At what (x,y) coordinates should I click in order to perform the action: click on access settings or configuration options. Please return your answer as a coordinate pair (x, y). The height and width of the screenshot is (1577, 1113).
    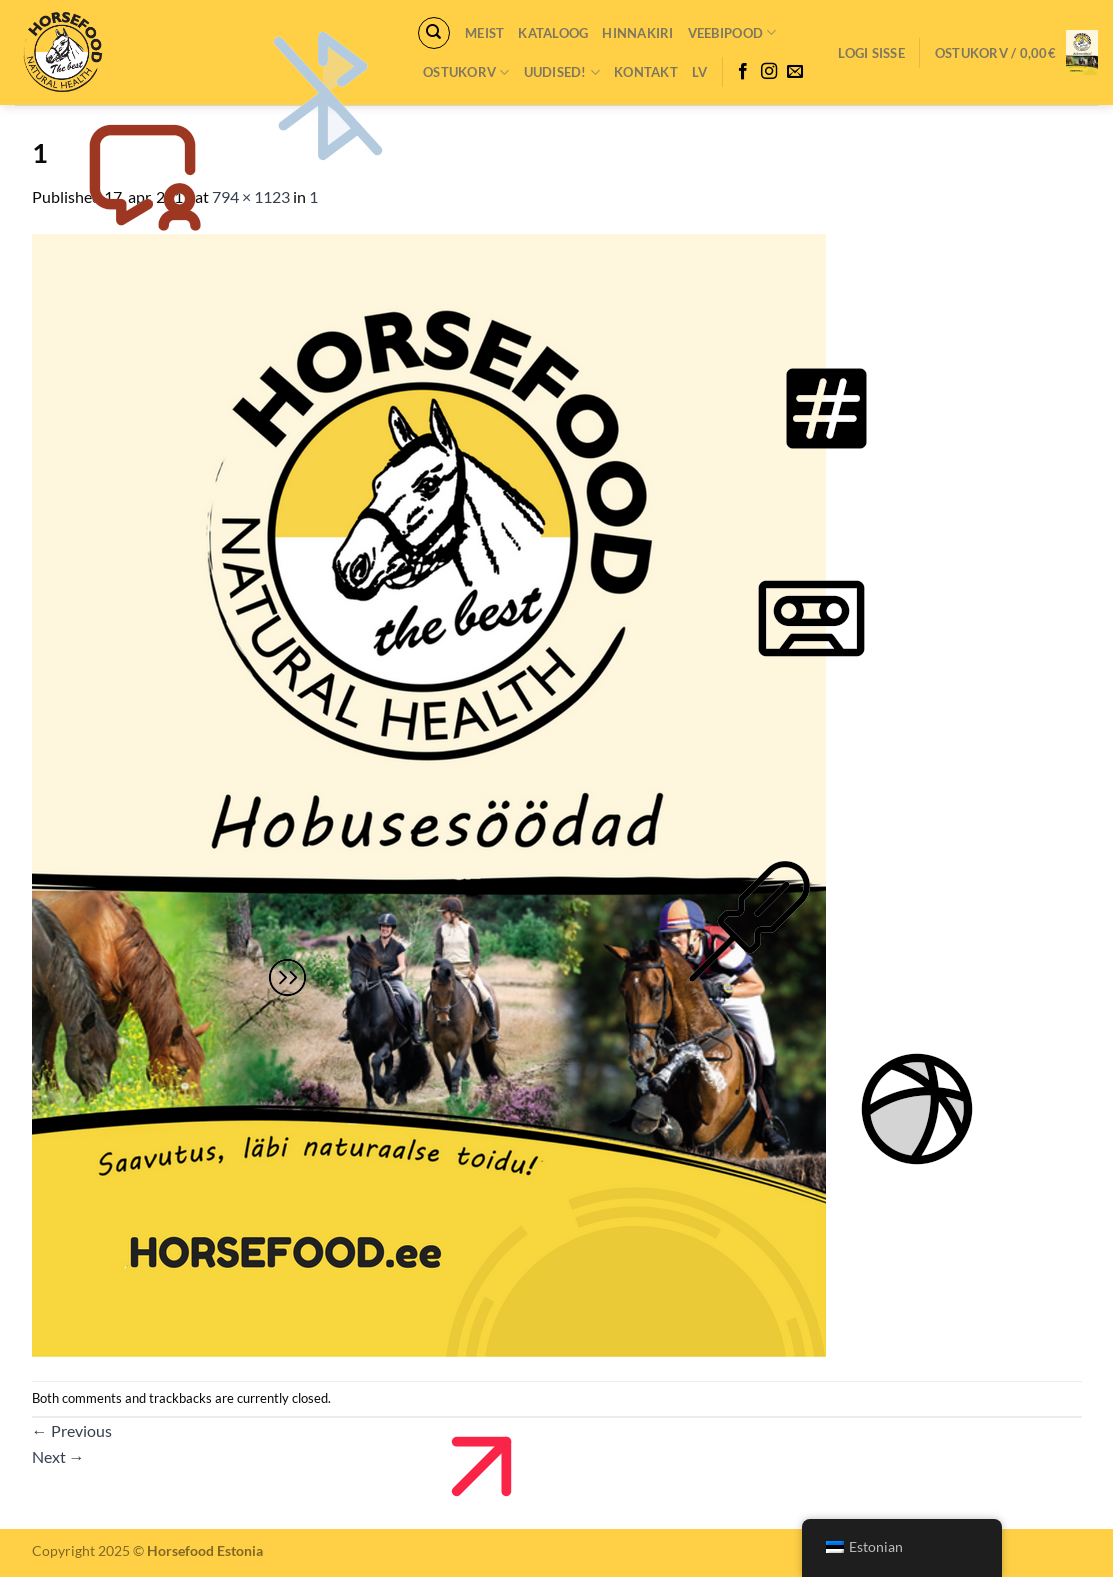
    Looking at the image, I should click on (749, 921).